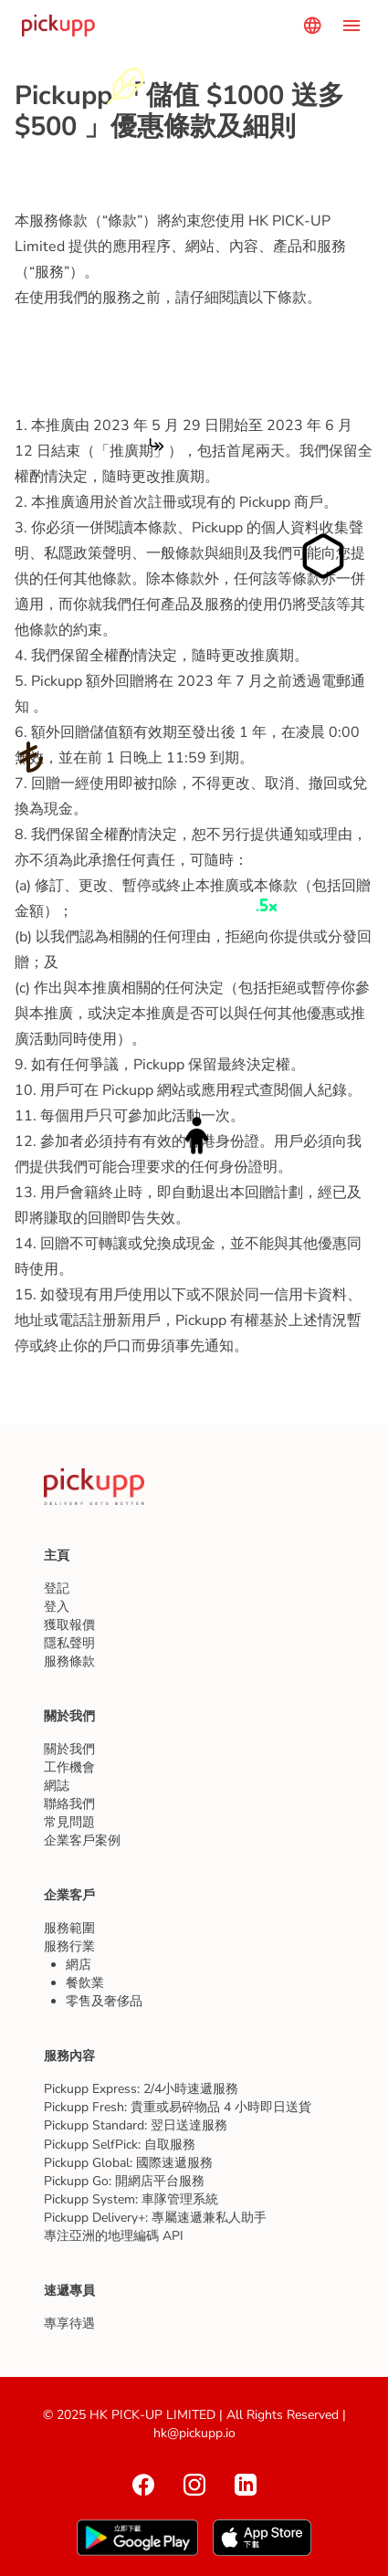  I want to click on indicates child-friendly or family content, so click(196, 1135).